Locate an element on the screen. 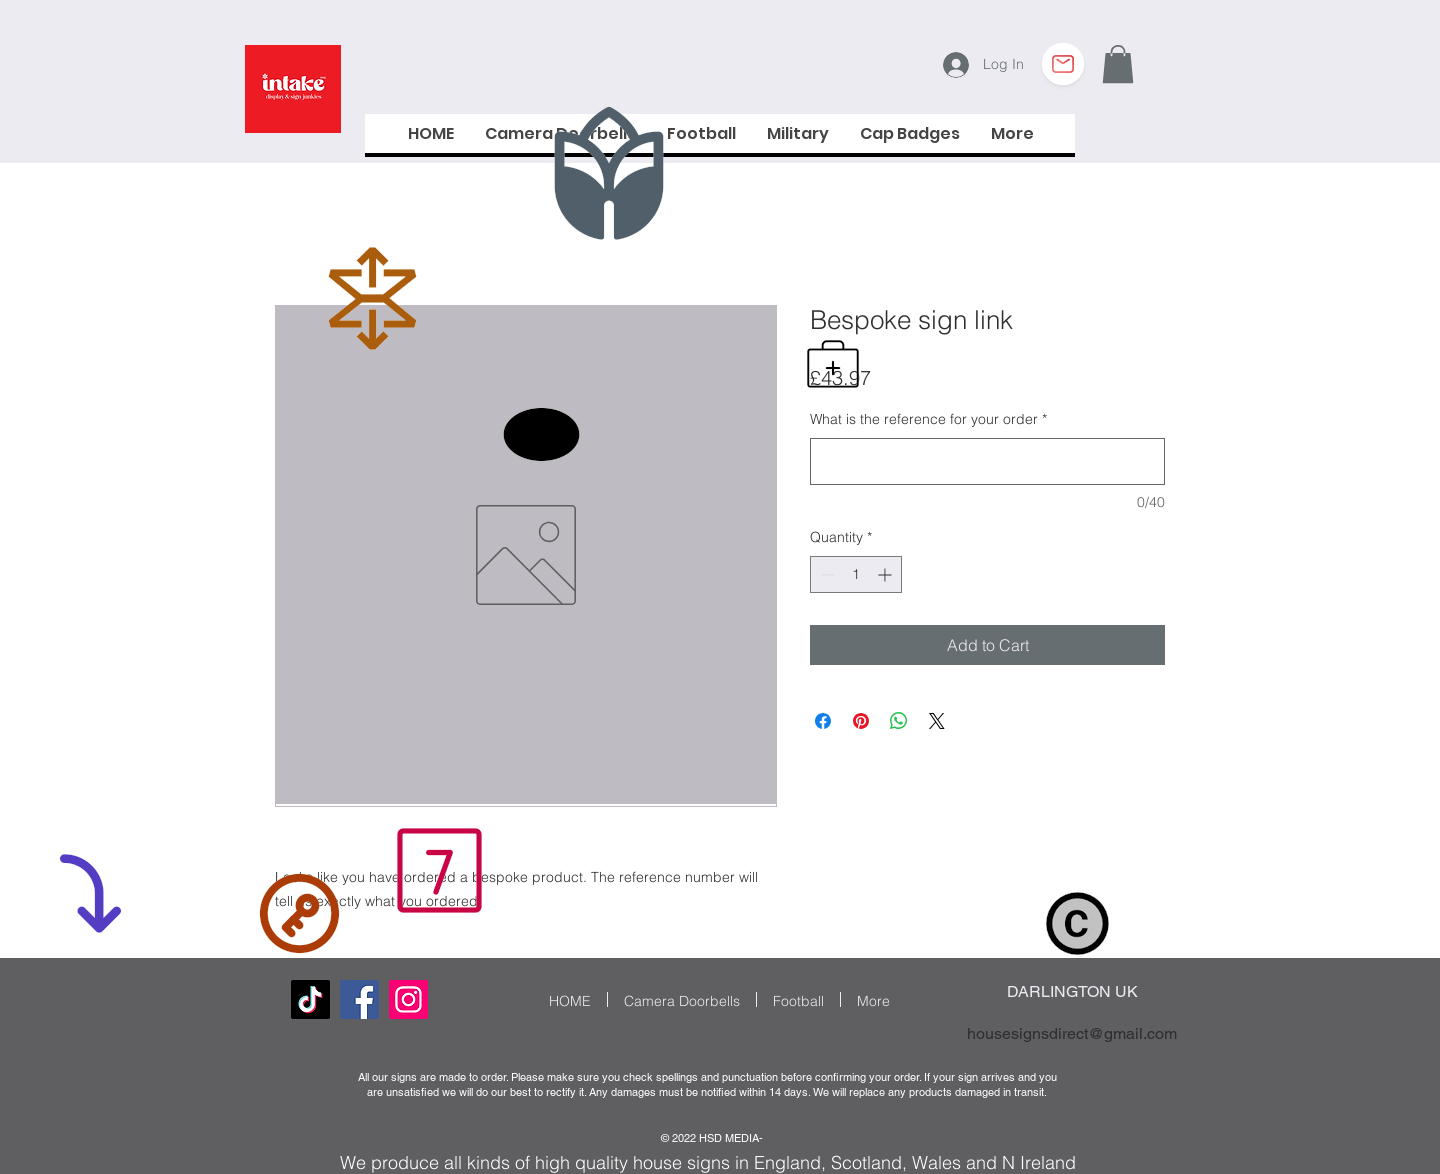  redirect or forward content downward is located at coordinates (90, 893).